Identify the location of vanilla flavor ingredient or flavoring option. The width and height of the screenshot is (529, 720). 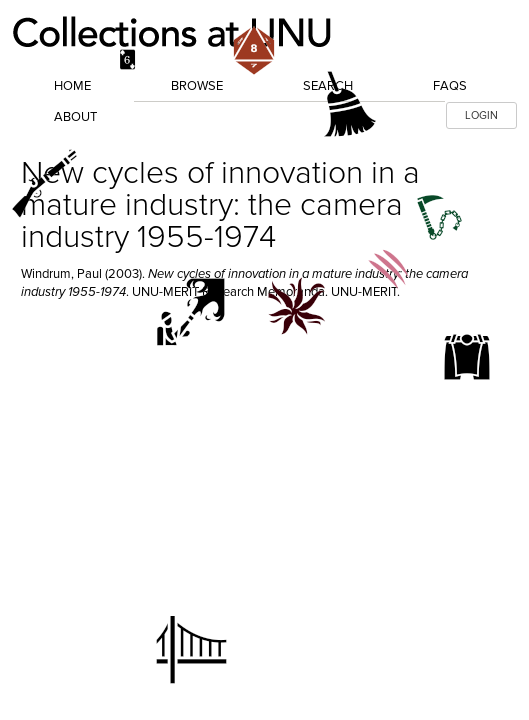
(296, 305).